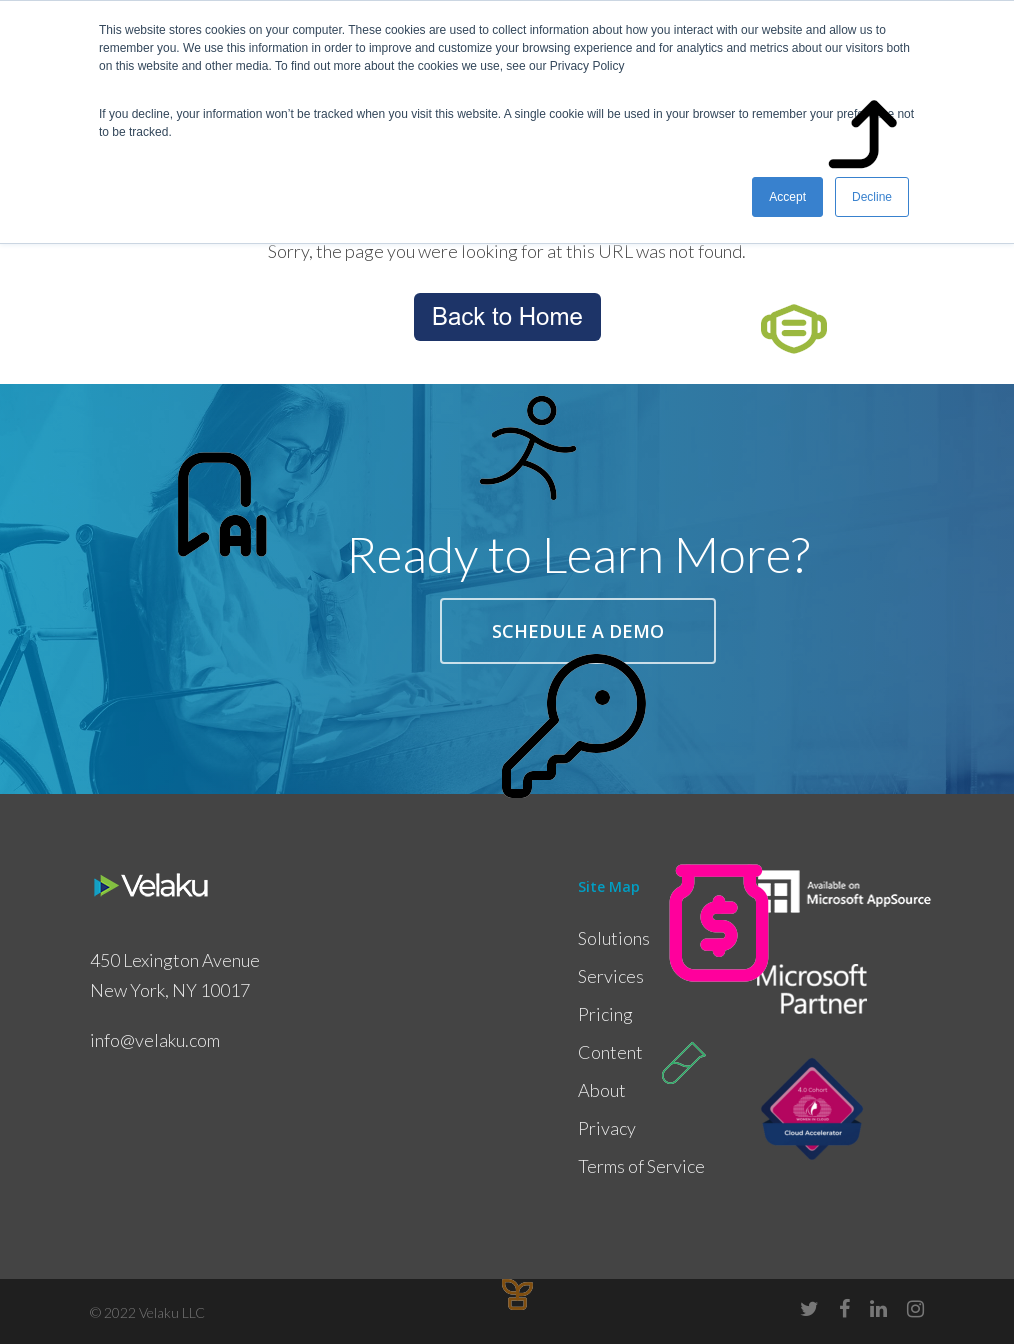  I want to click on view plant care or gardening features, so click(517, 1294).